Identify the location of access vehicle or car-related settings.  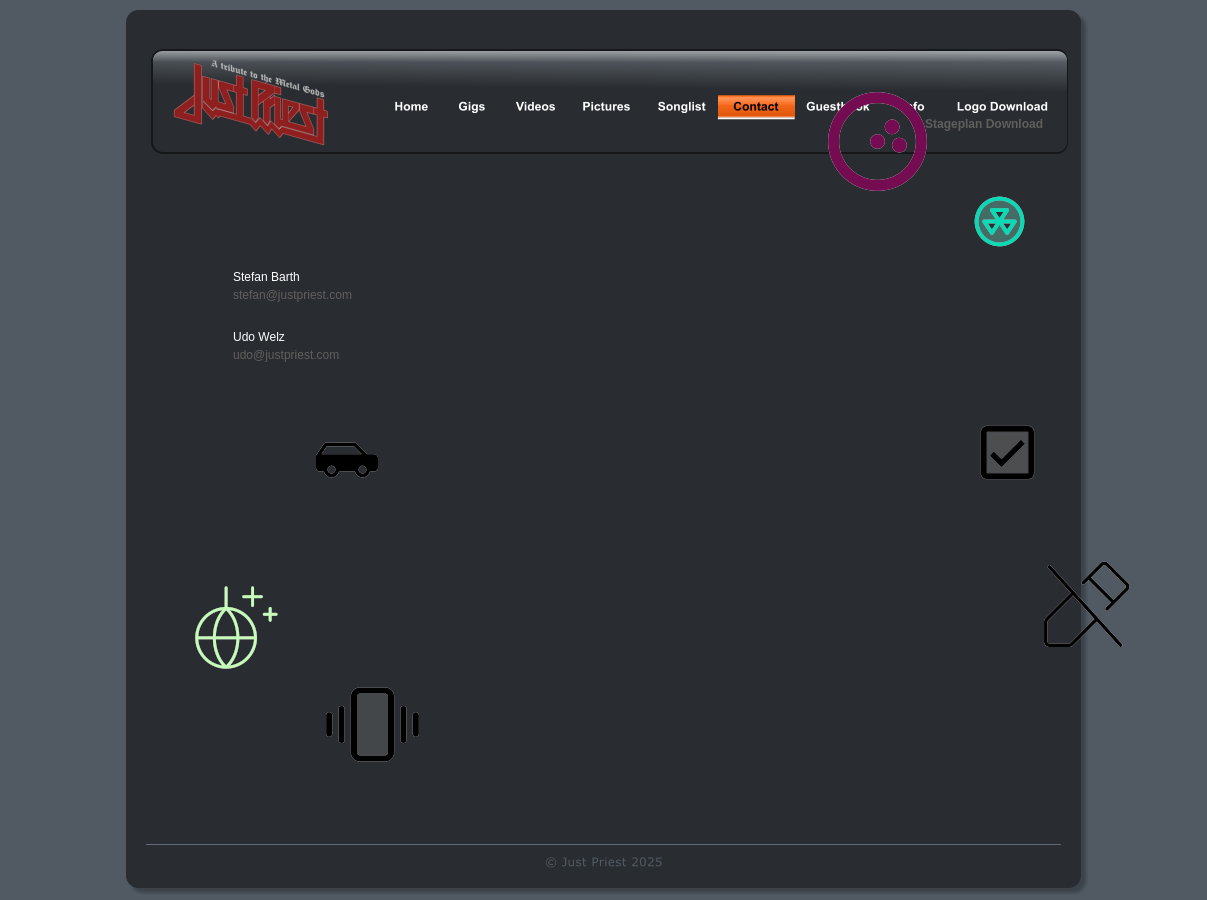
(347, 458).